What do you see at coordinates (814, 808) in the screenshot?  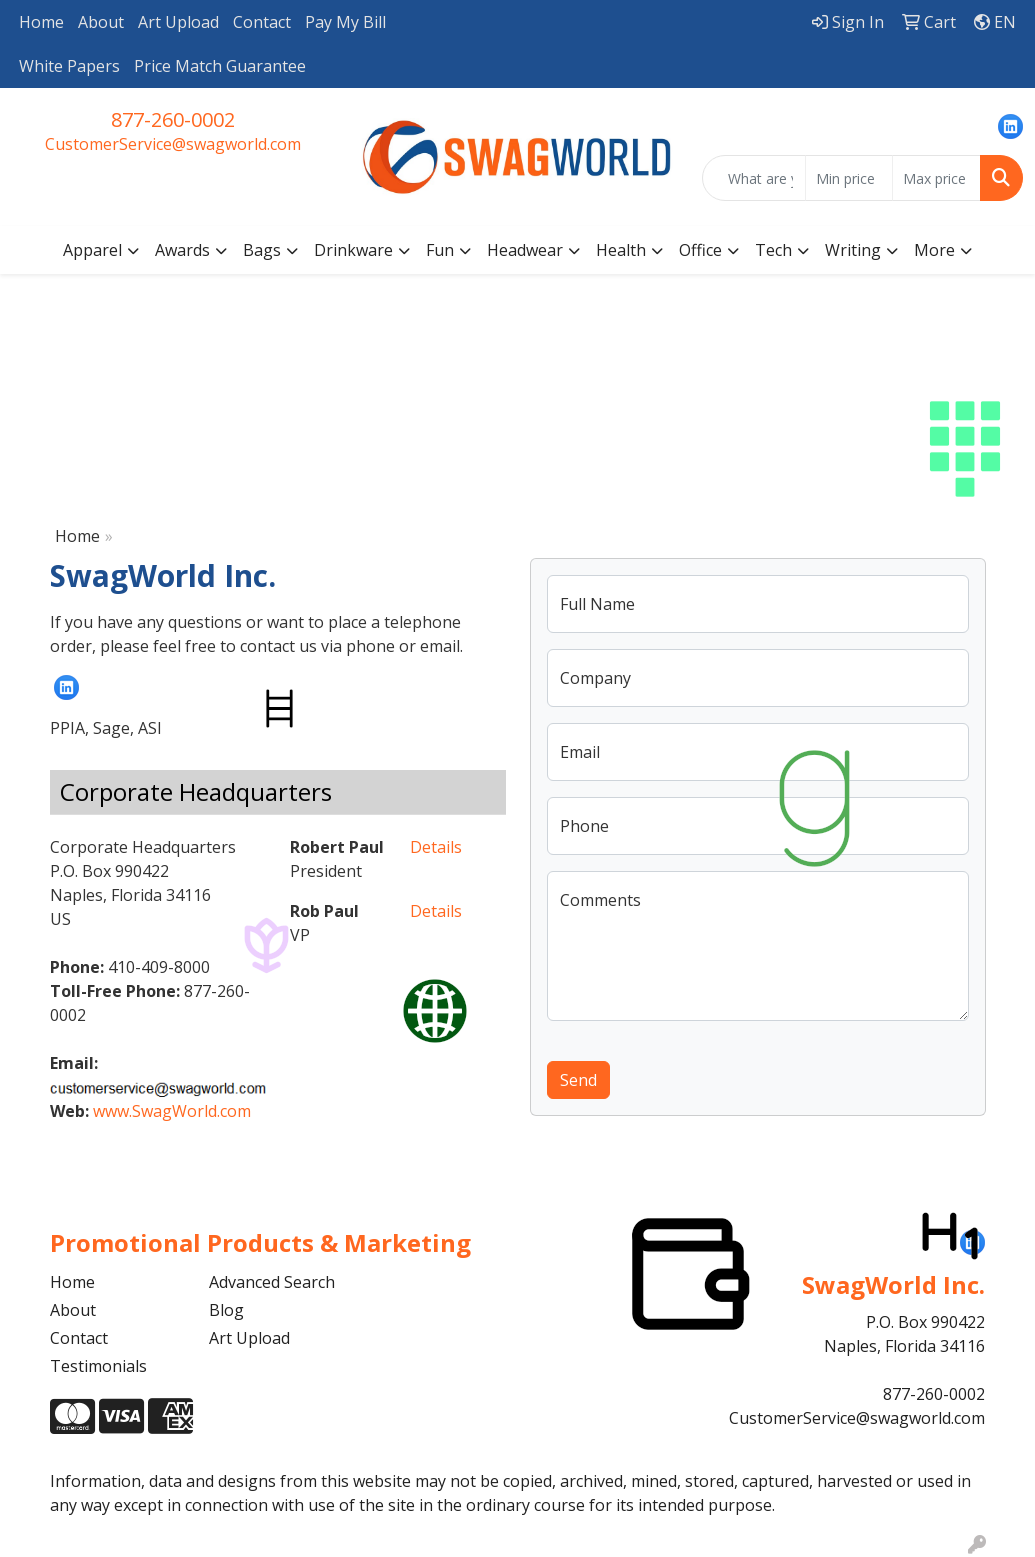 I see `open Goodreads app` at bounding box center [814, 808].